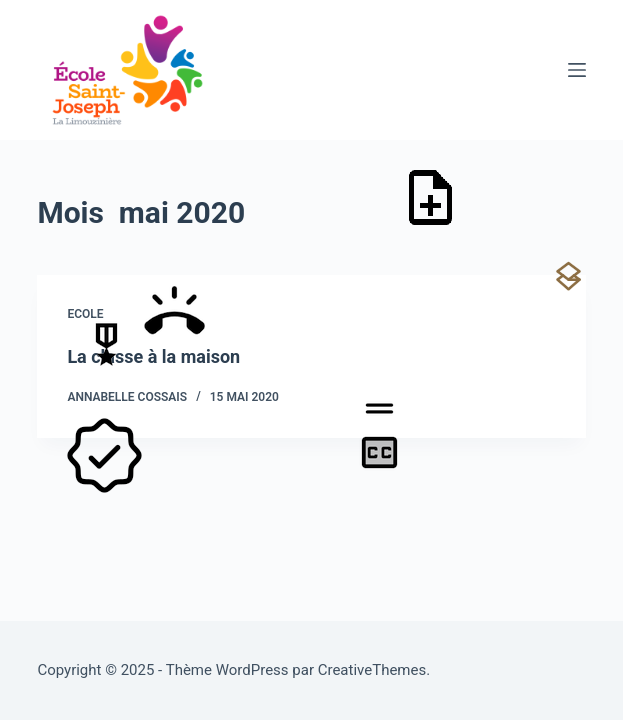 The image size is (623, 720). I want to click on view achievements or awards, so click(106, 344).